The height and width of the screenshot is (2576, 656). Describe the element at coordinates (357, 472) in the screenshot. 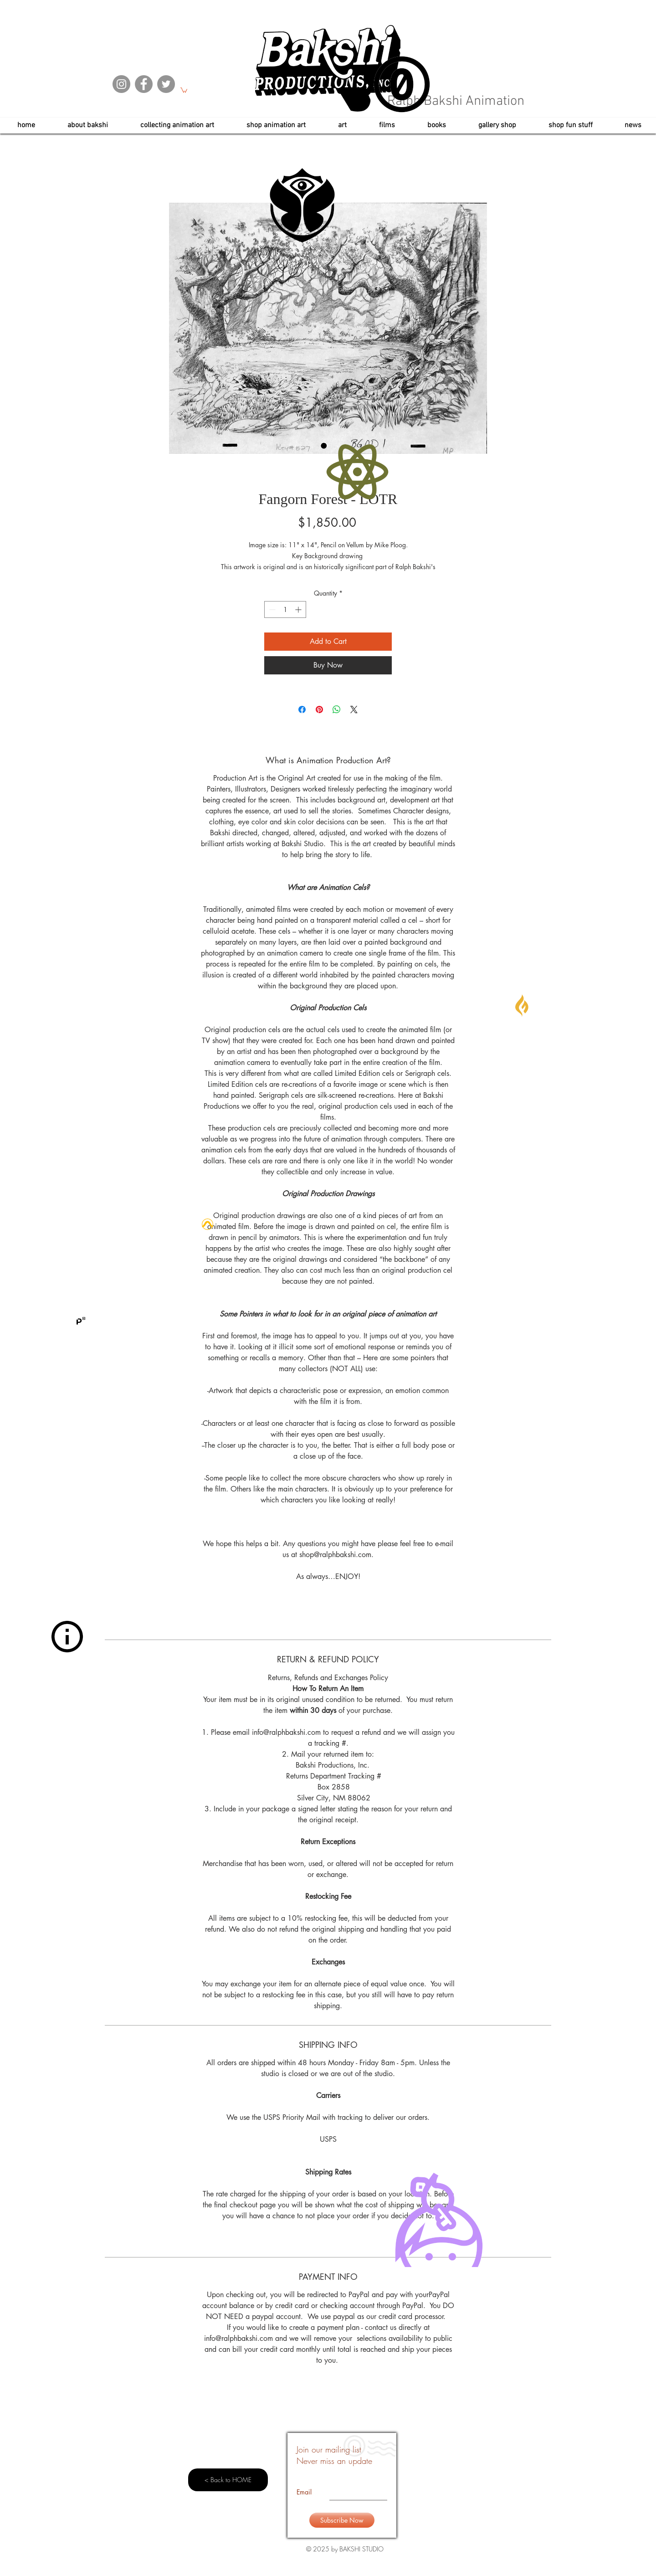

I see `react.js framework logo` at that location.